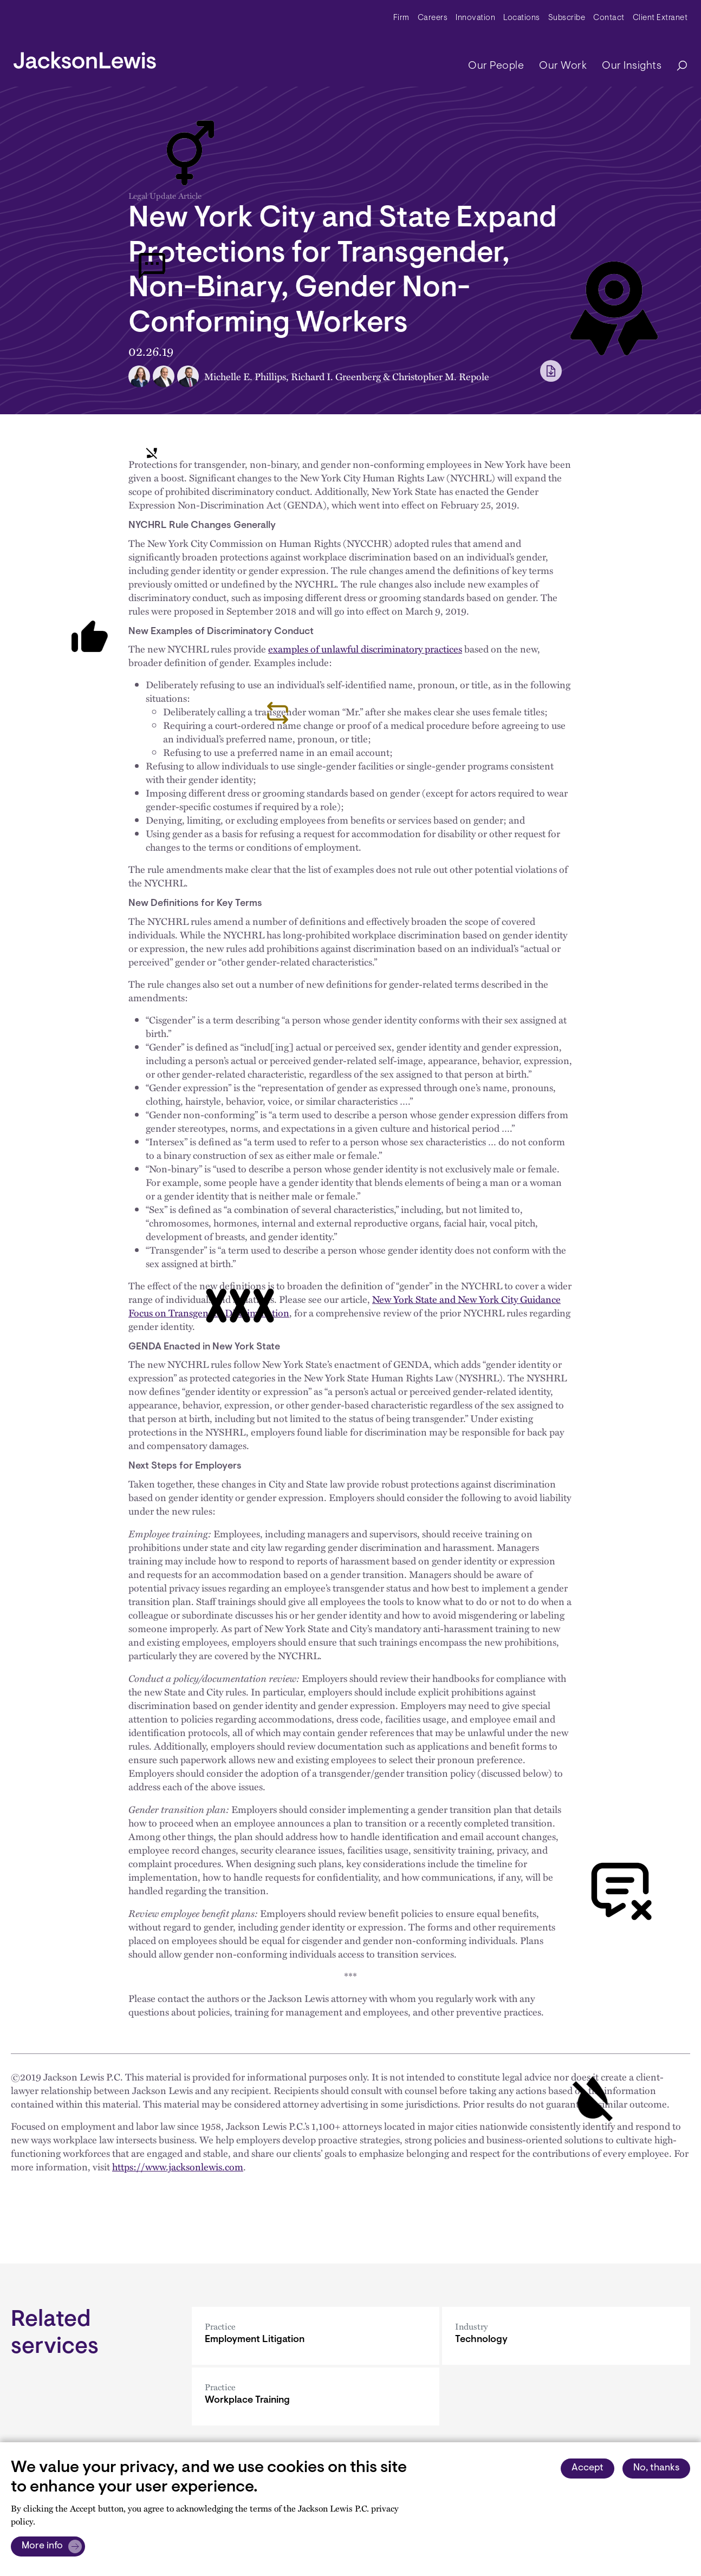 The image size is (701, 2576). Describe the element at coordinates (89, 637) in the screenshot. I see `like or upvote content` at that location.